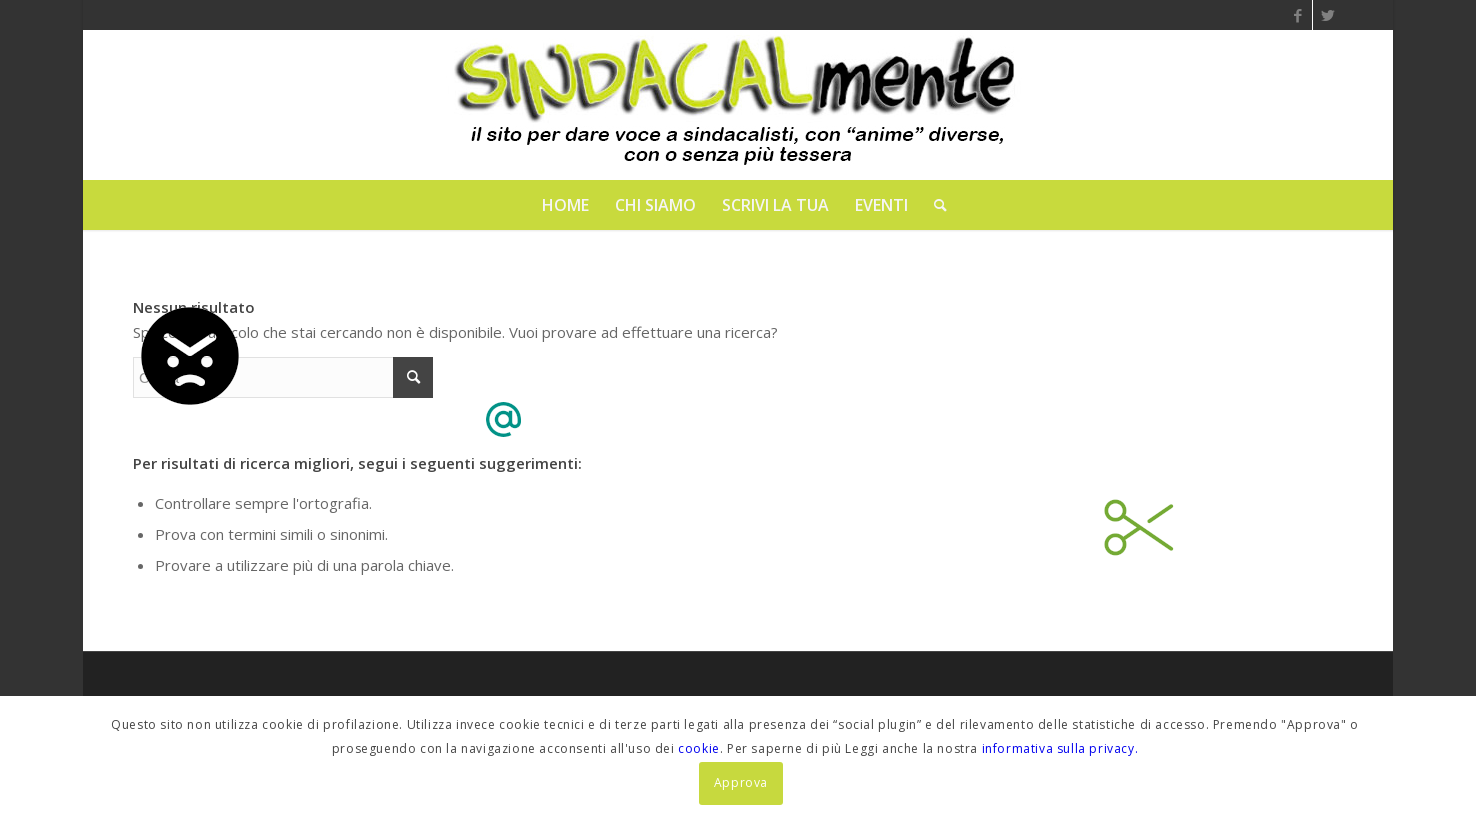  I want to click on indicate angry or frustrated reaction, so click(190, 356).